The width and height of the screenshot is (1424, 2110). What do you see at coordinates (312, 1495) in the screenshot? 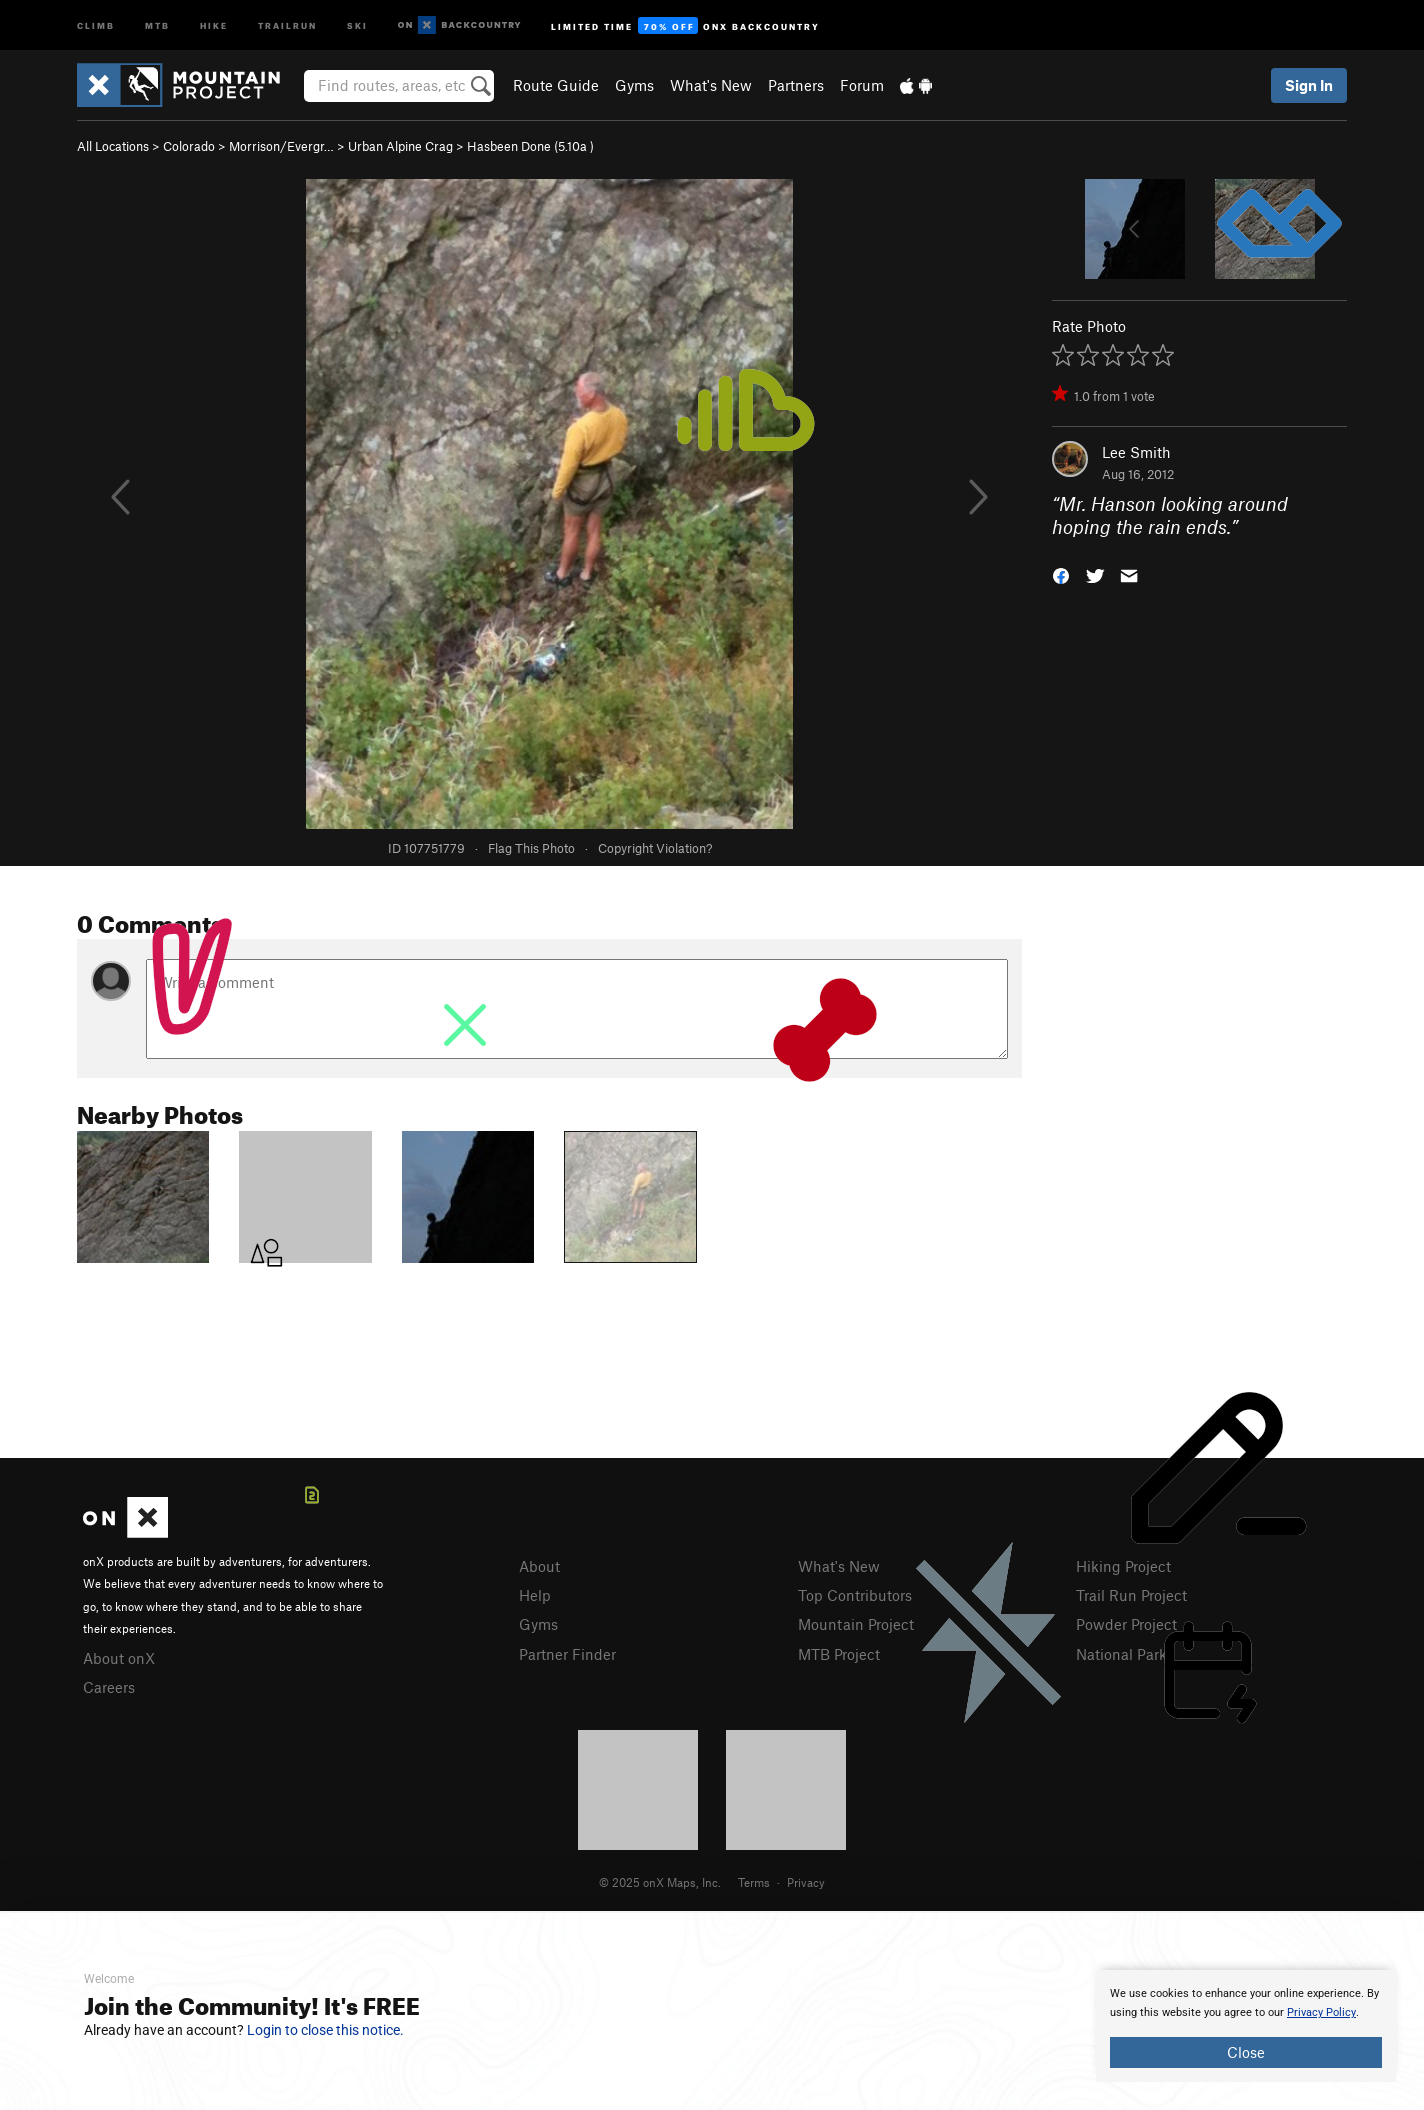
I see `indicates secondary SIM card slot` at bounding box center [312, 1495].